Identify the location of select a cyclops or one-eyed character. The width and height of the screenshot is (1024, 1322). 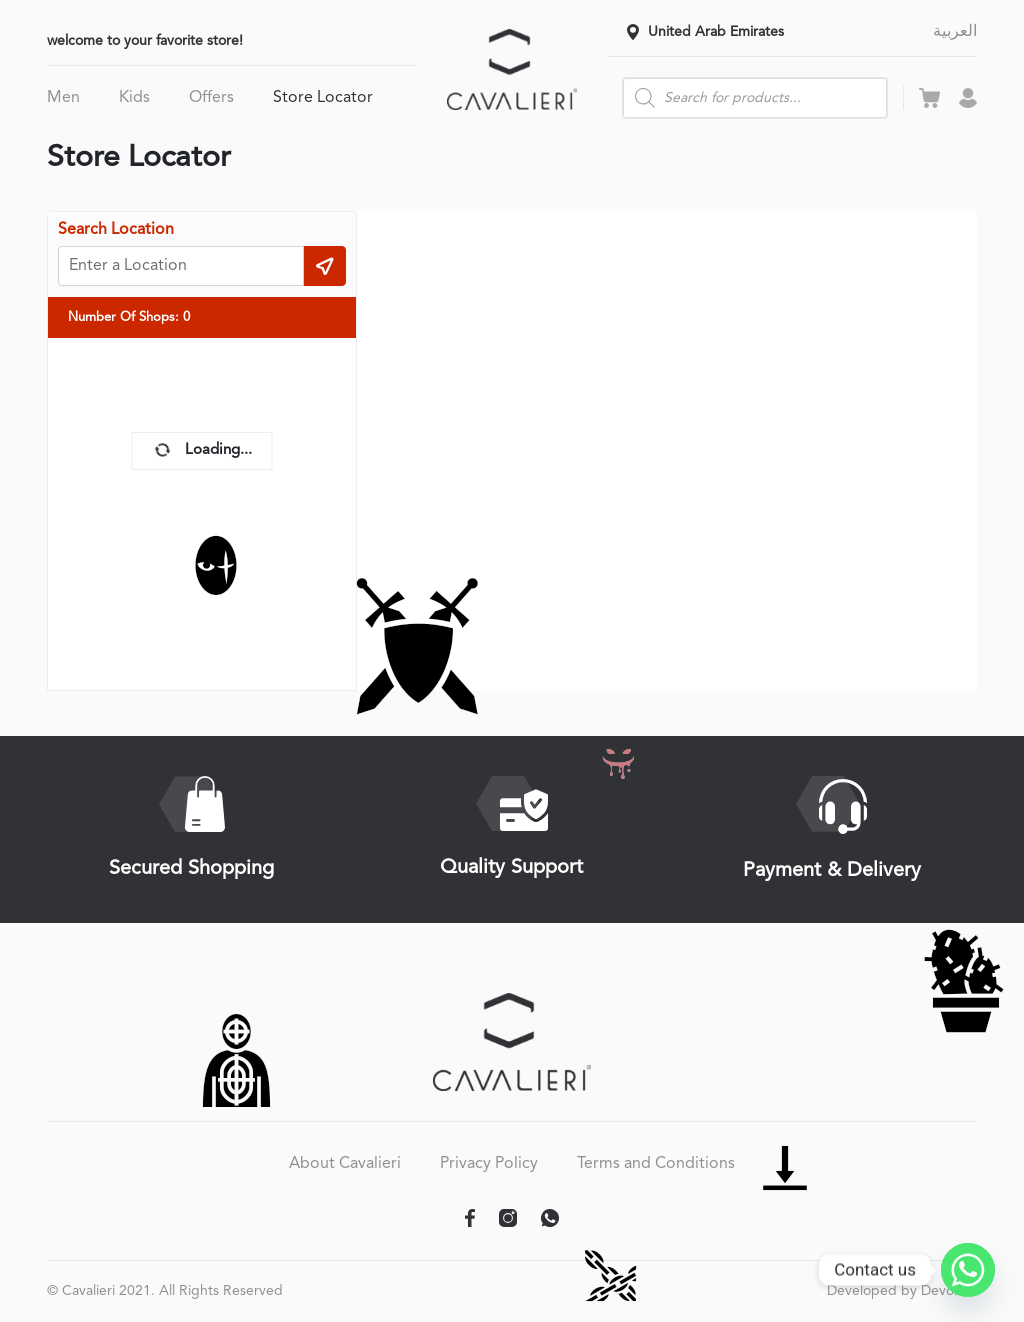
(216, 565).